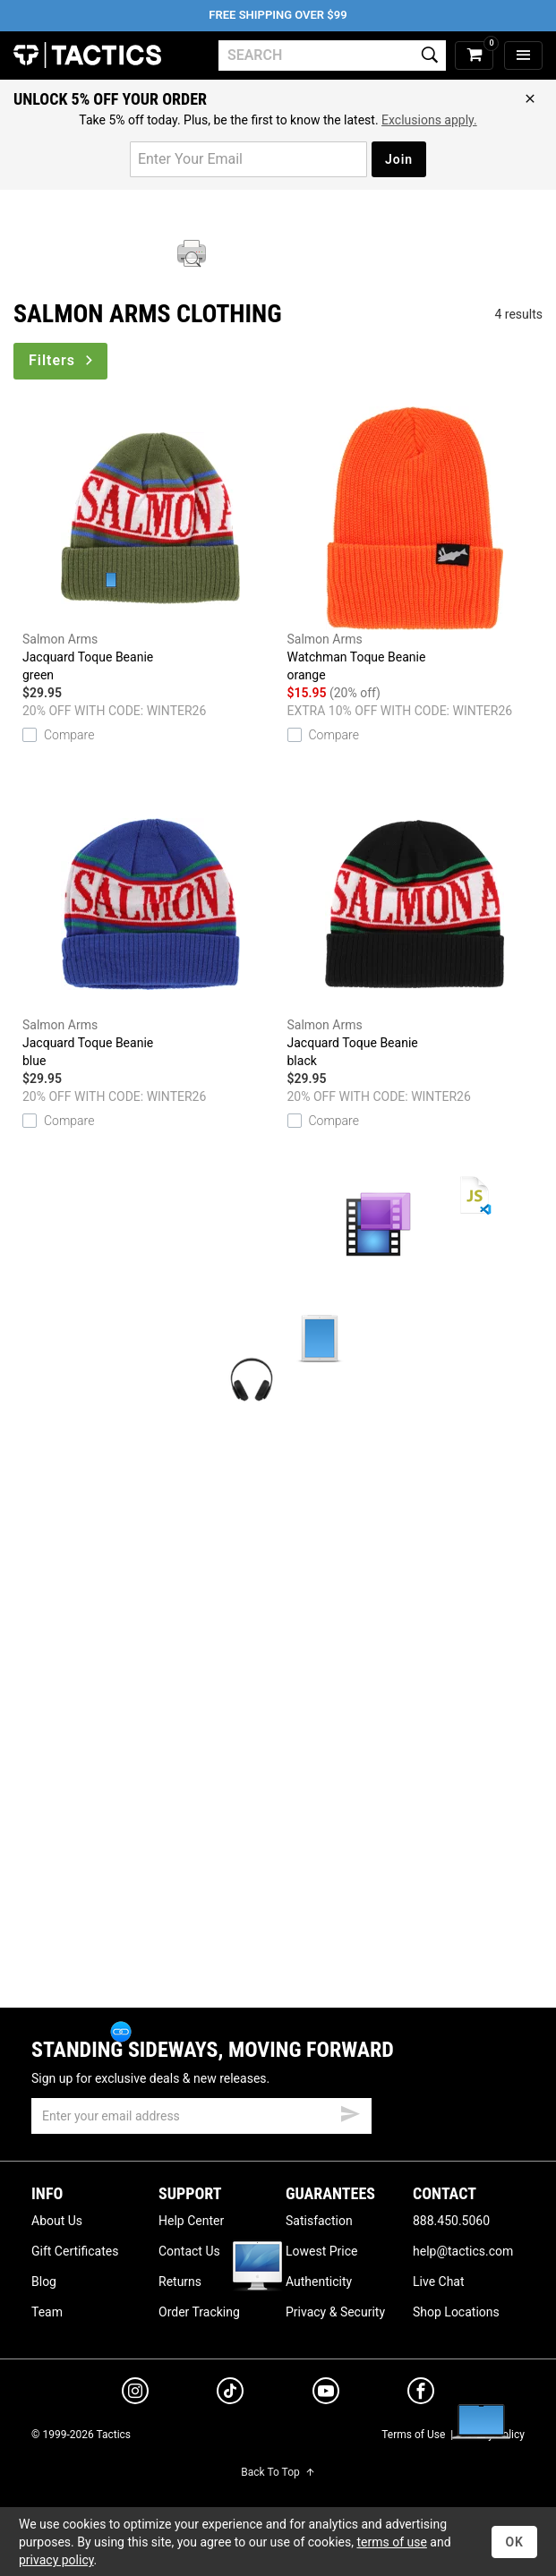 This screenshot has height=2576, width=556. I want to click on javascript file type in Visual Studio Code, so click(475, 1196).